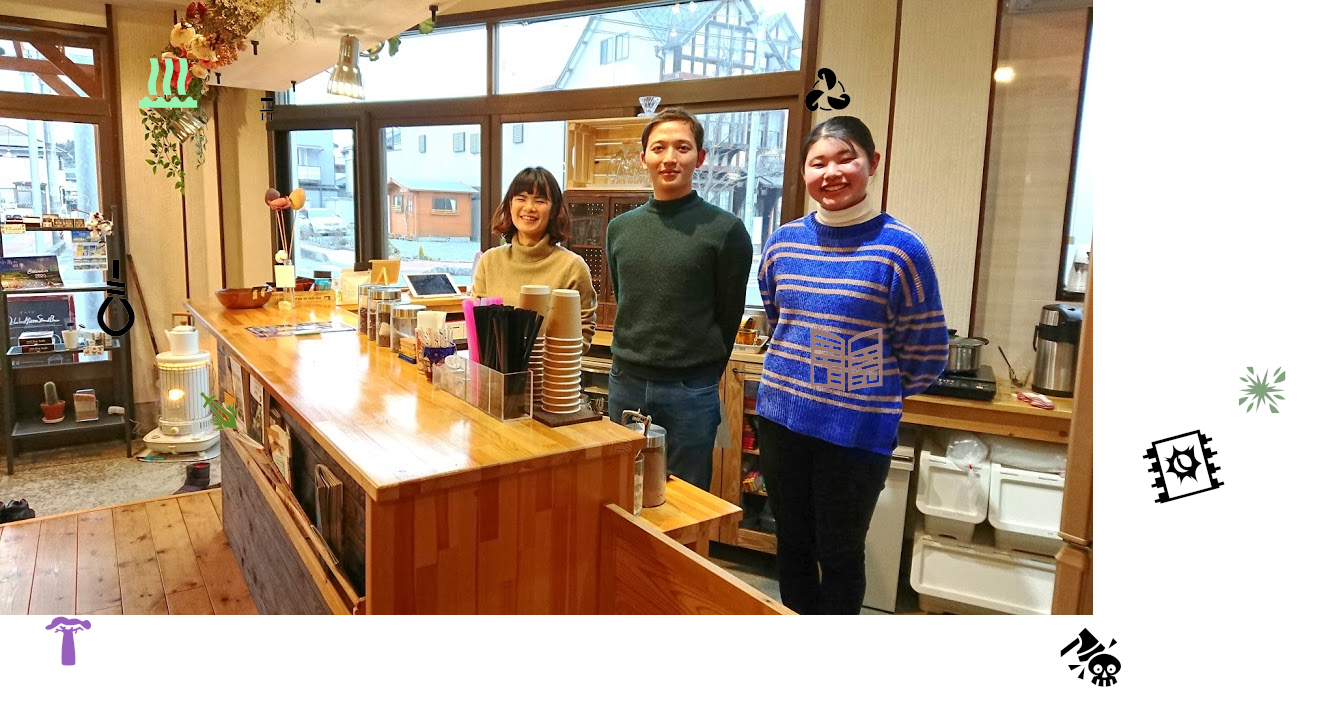 Image resolution: width=1326 pixels, height=720 pixels. I want to click on attack or combat action button, so click(219, 411).